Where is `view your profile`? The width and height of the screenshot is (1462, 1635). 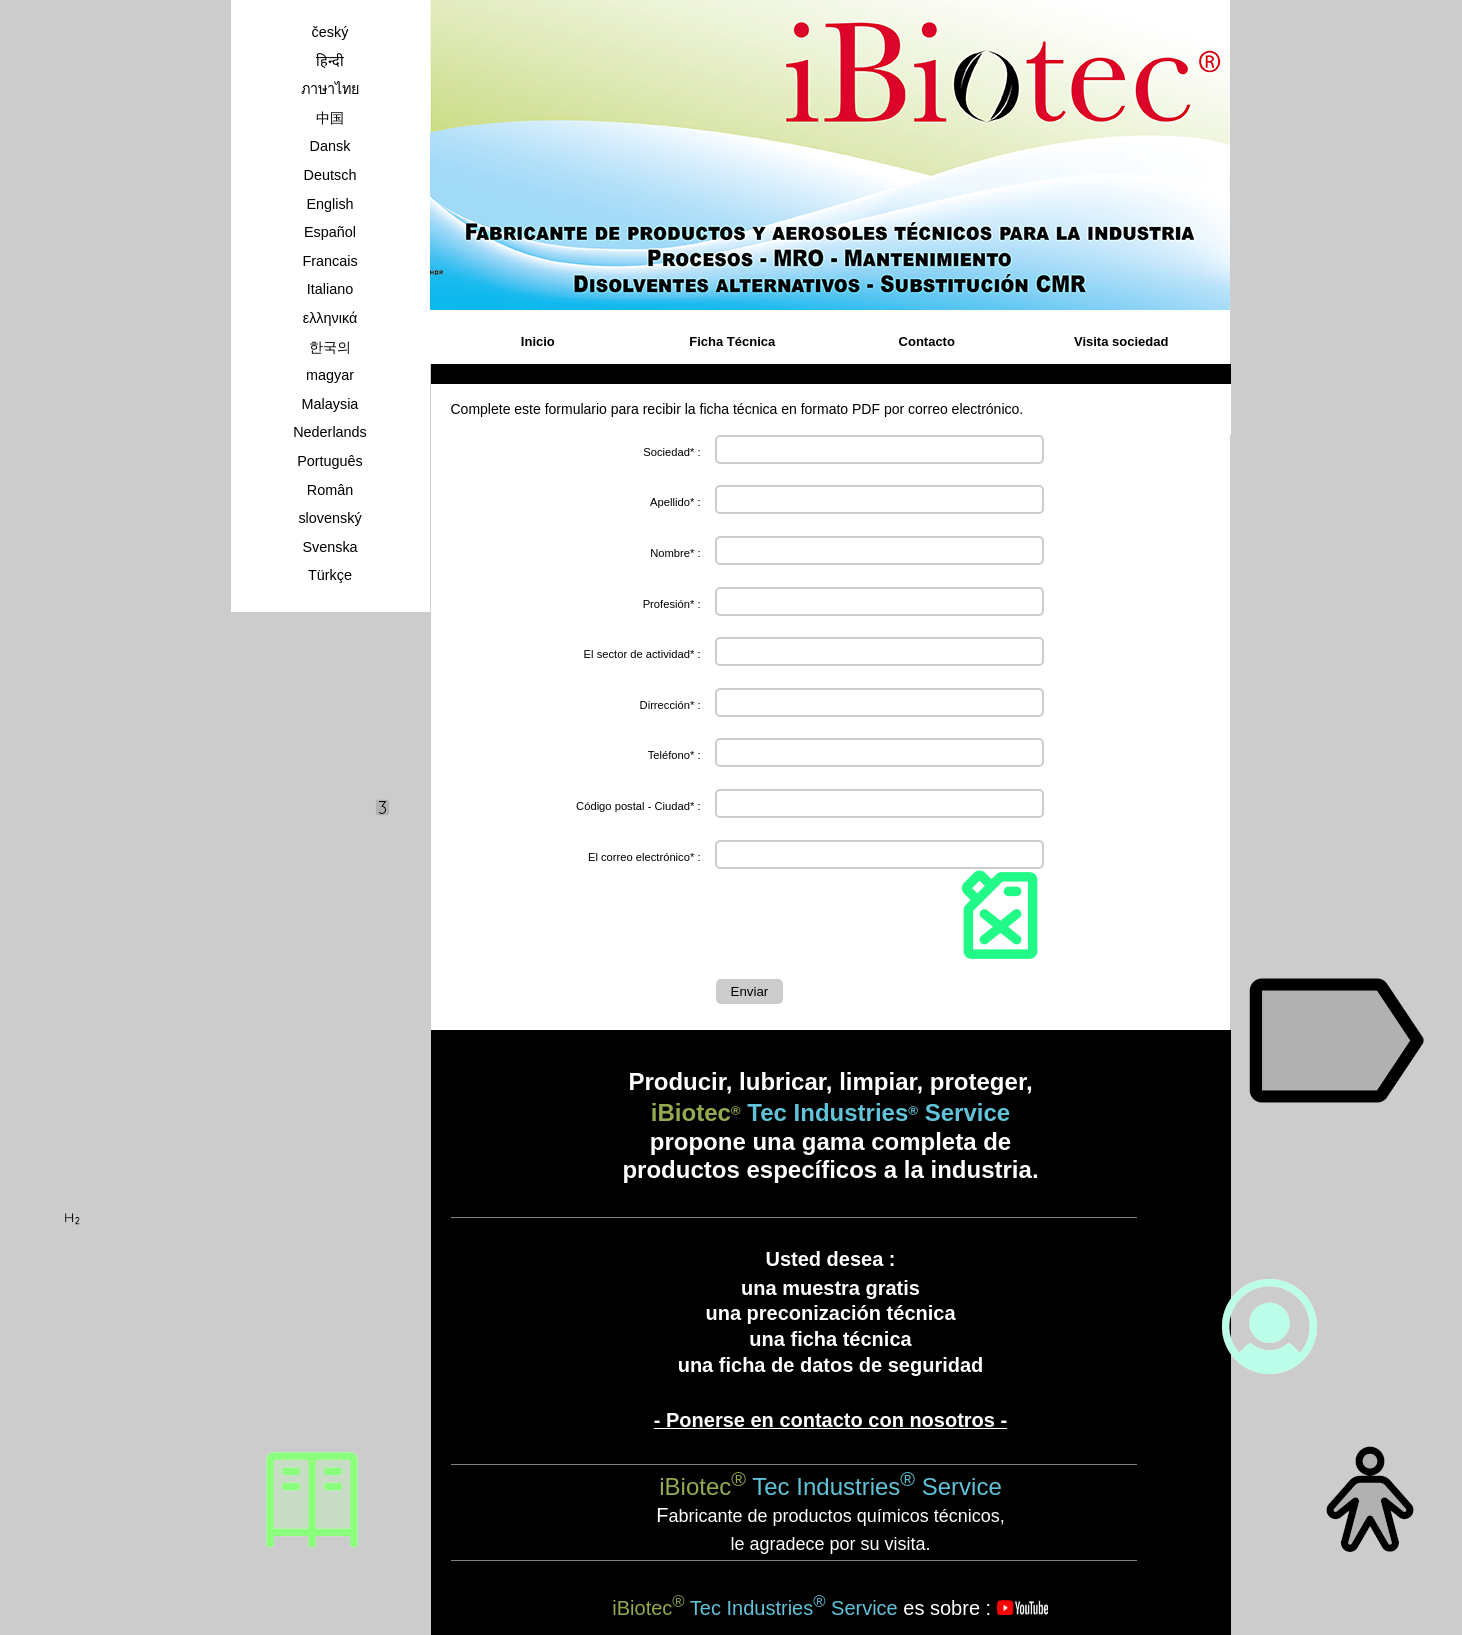
view your profile is located at coordinates (1269, 1326).